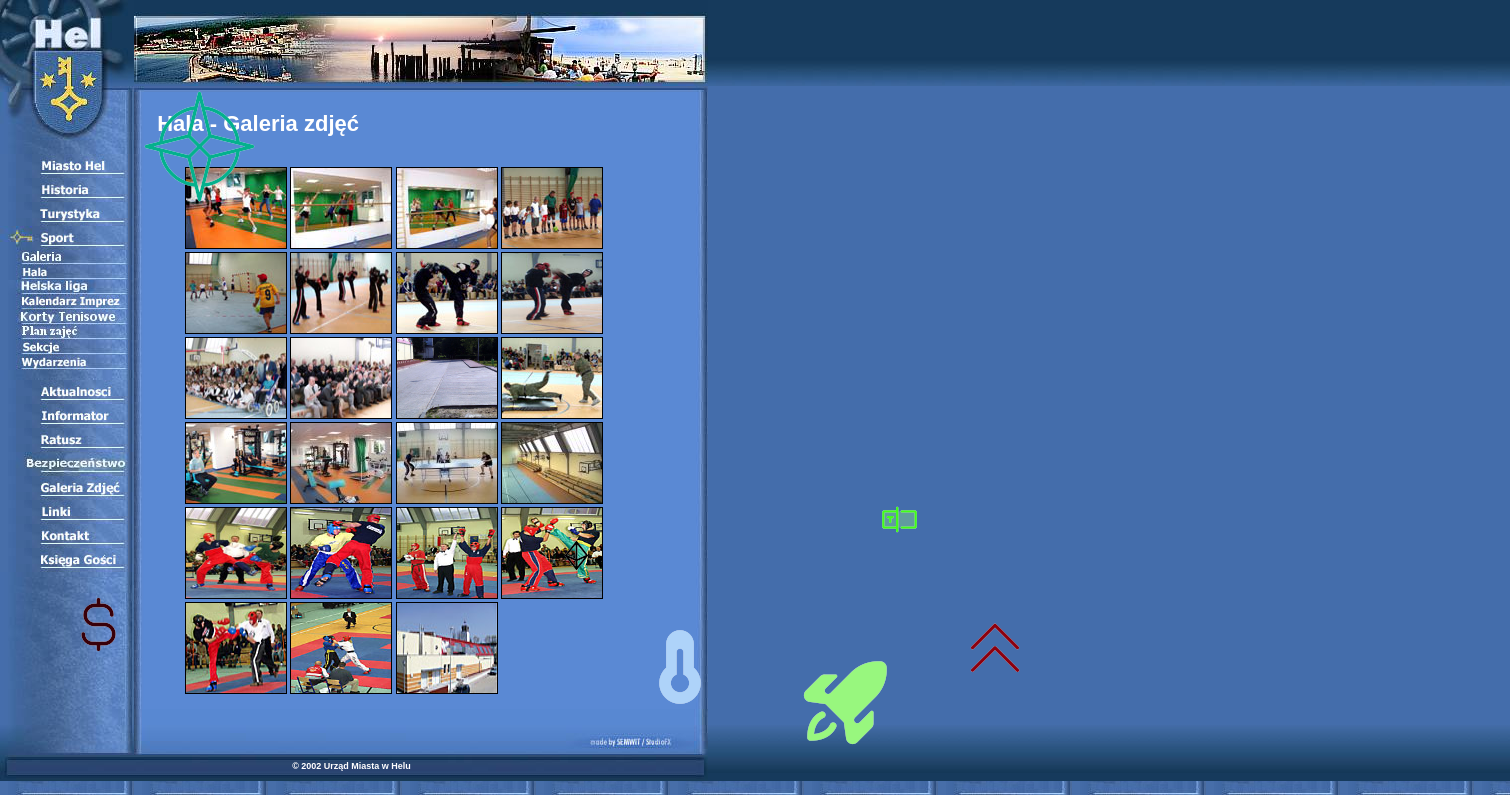  I want to click on access navigation or directional features, so click(199, 146).